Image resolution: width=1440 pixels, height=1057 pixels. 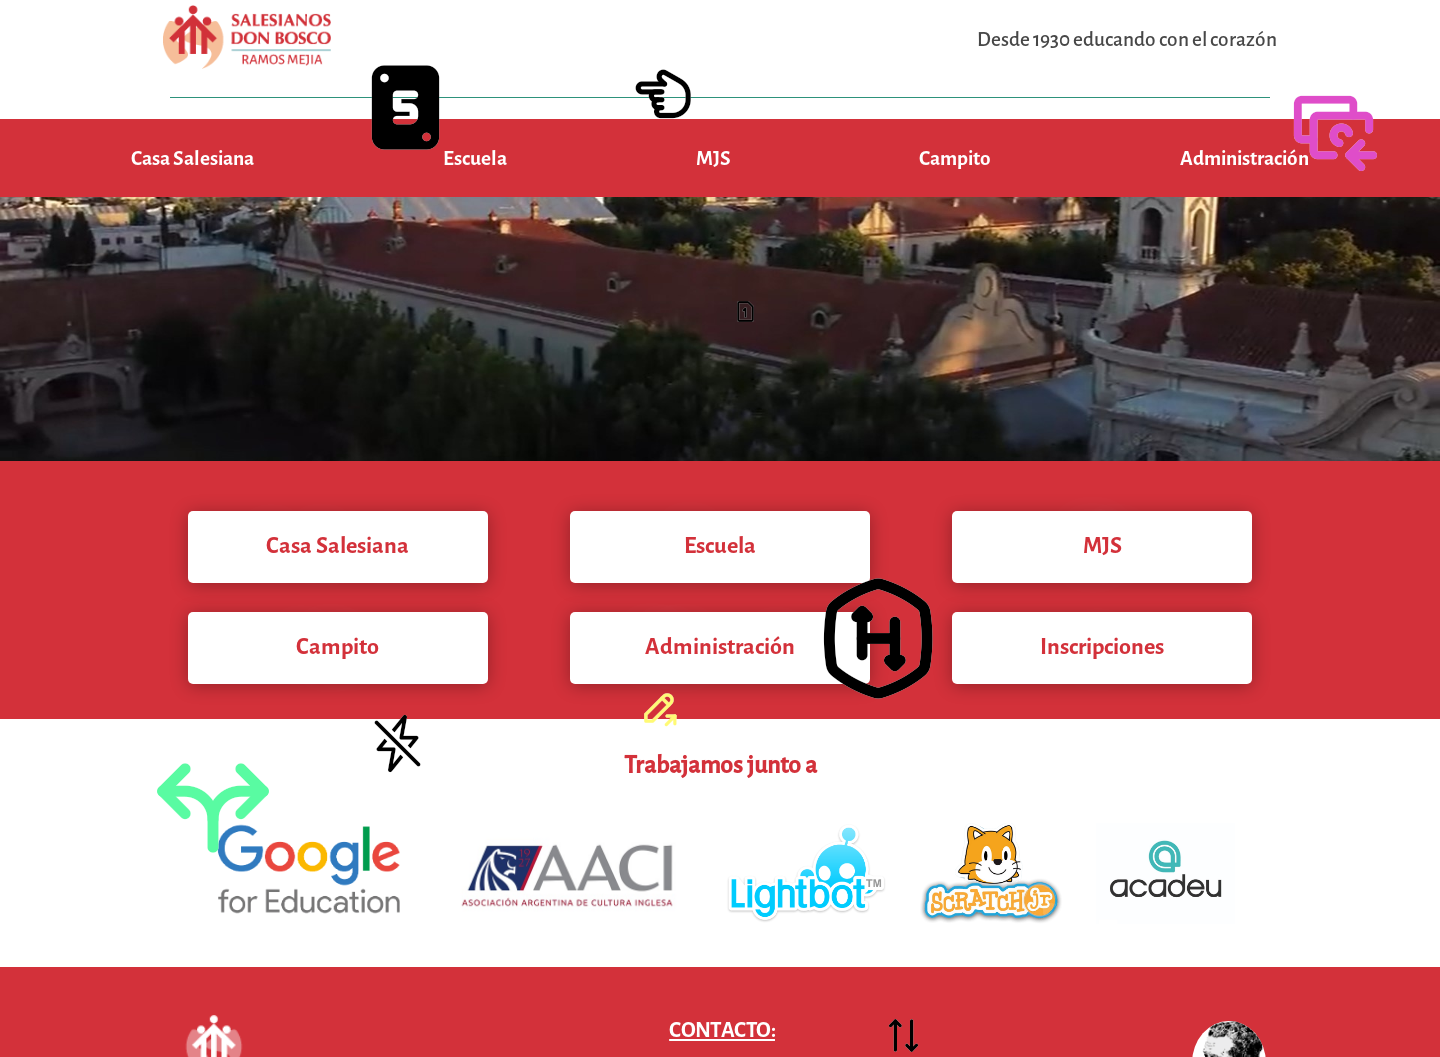 What do you see at coordinates (405, 107) in the screenshot?
I see `select the five card in a card game` at bounding box center [405, 107].